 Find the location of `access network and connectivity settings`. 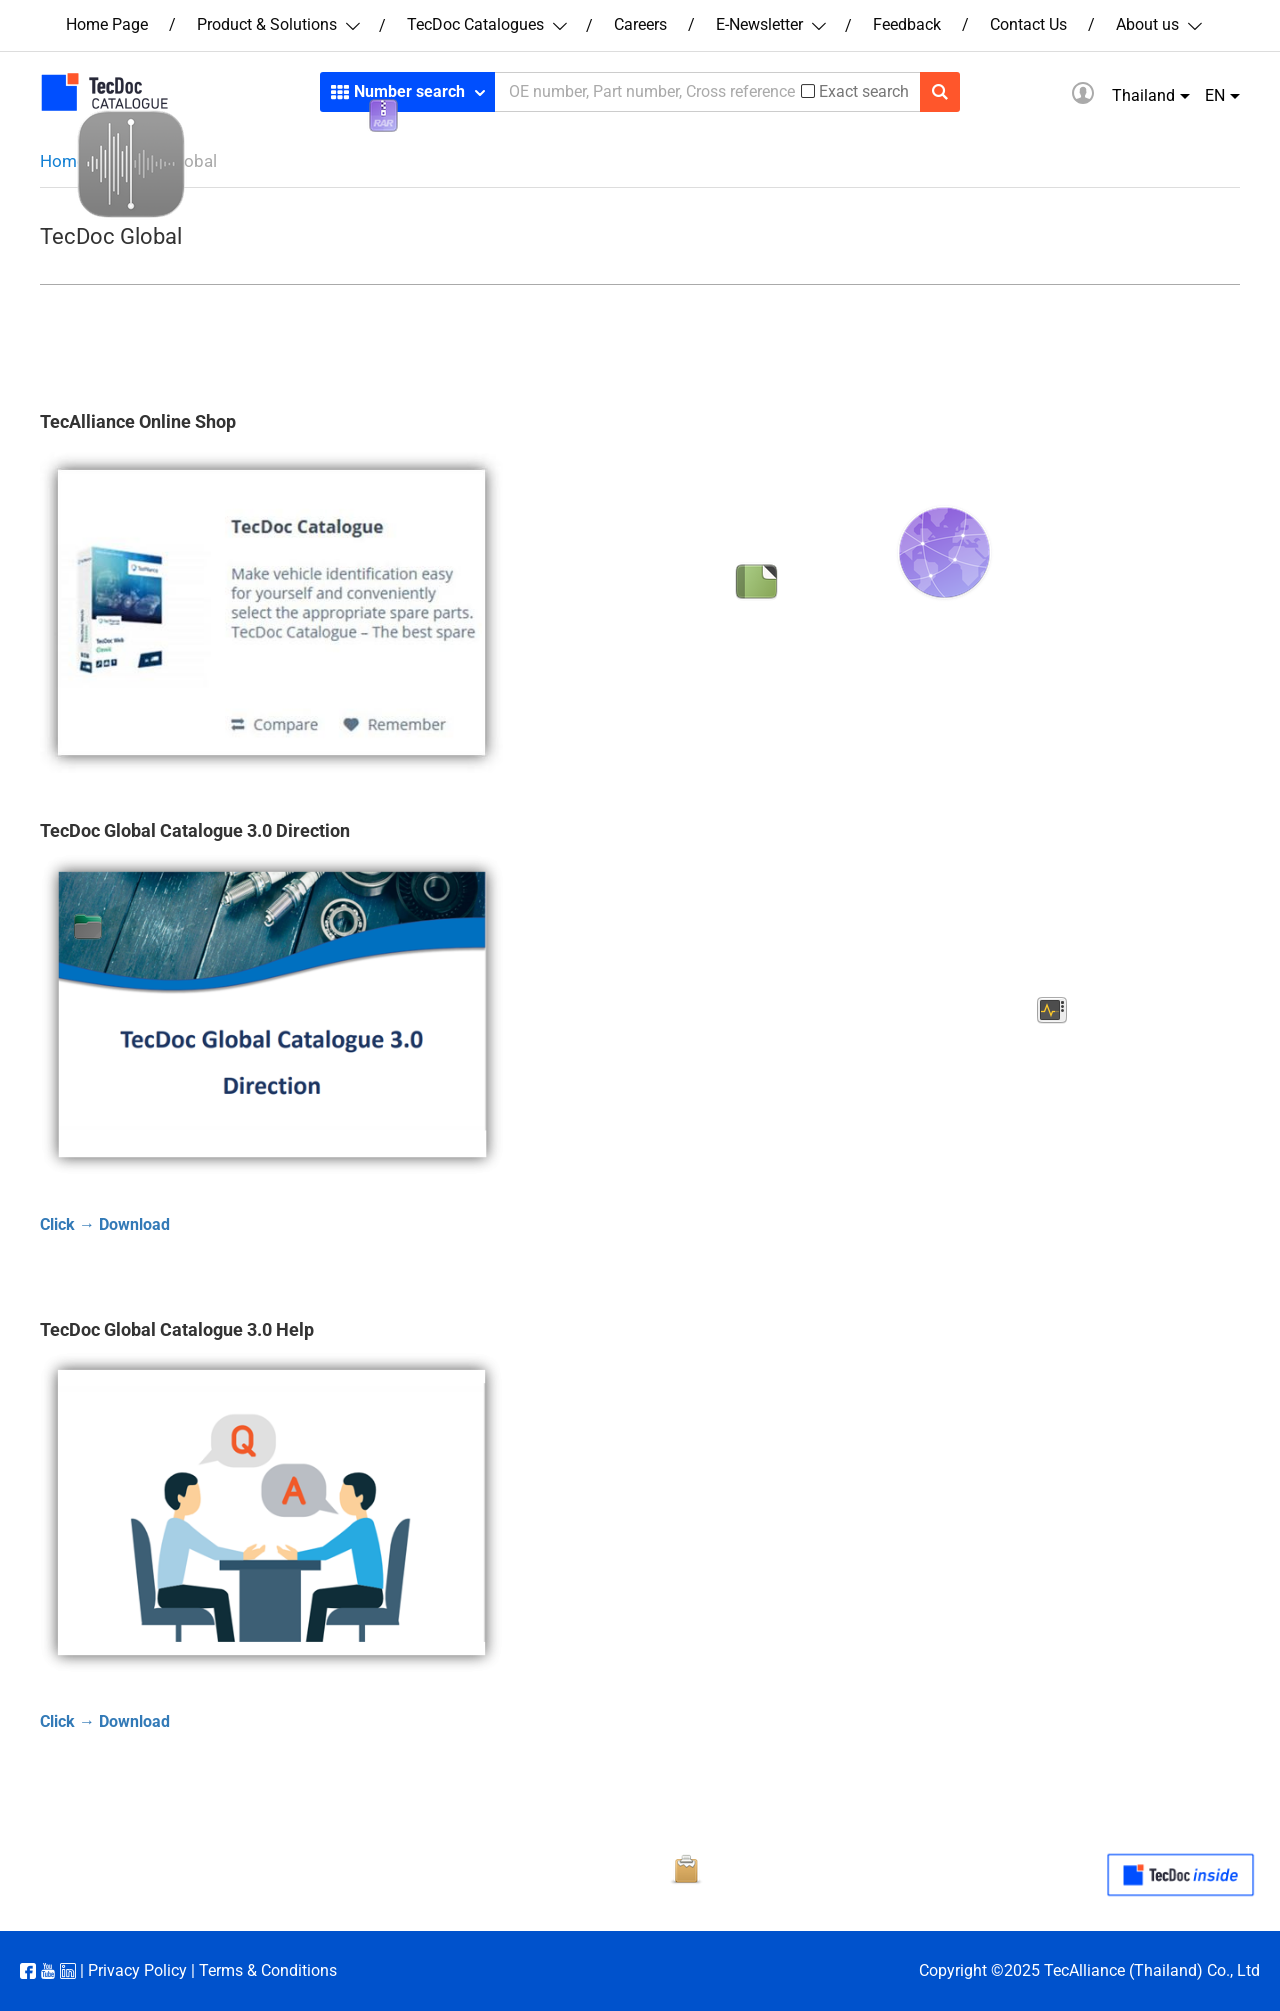

access network and connectivity settings is located at coordinates (944, 552).